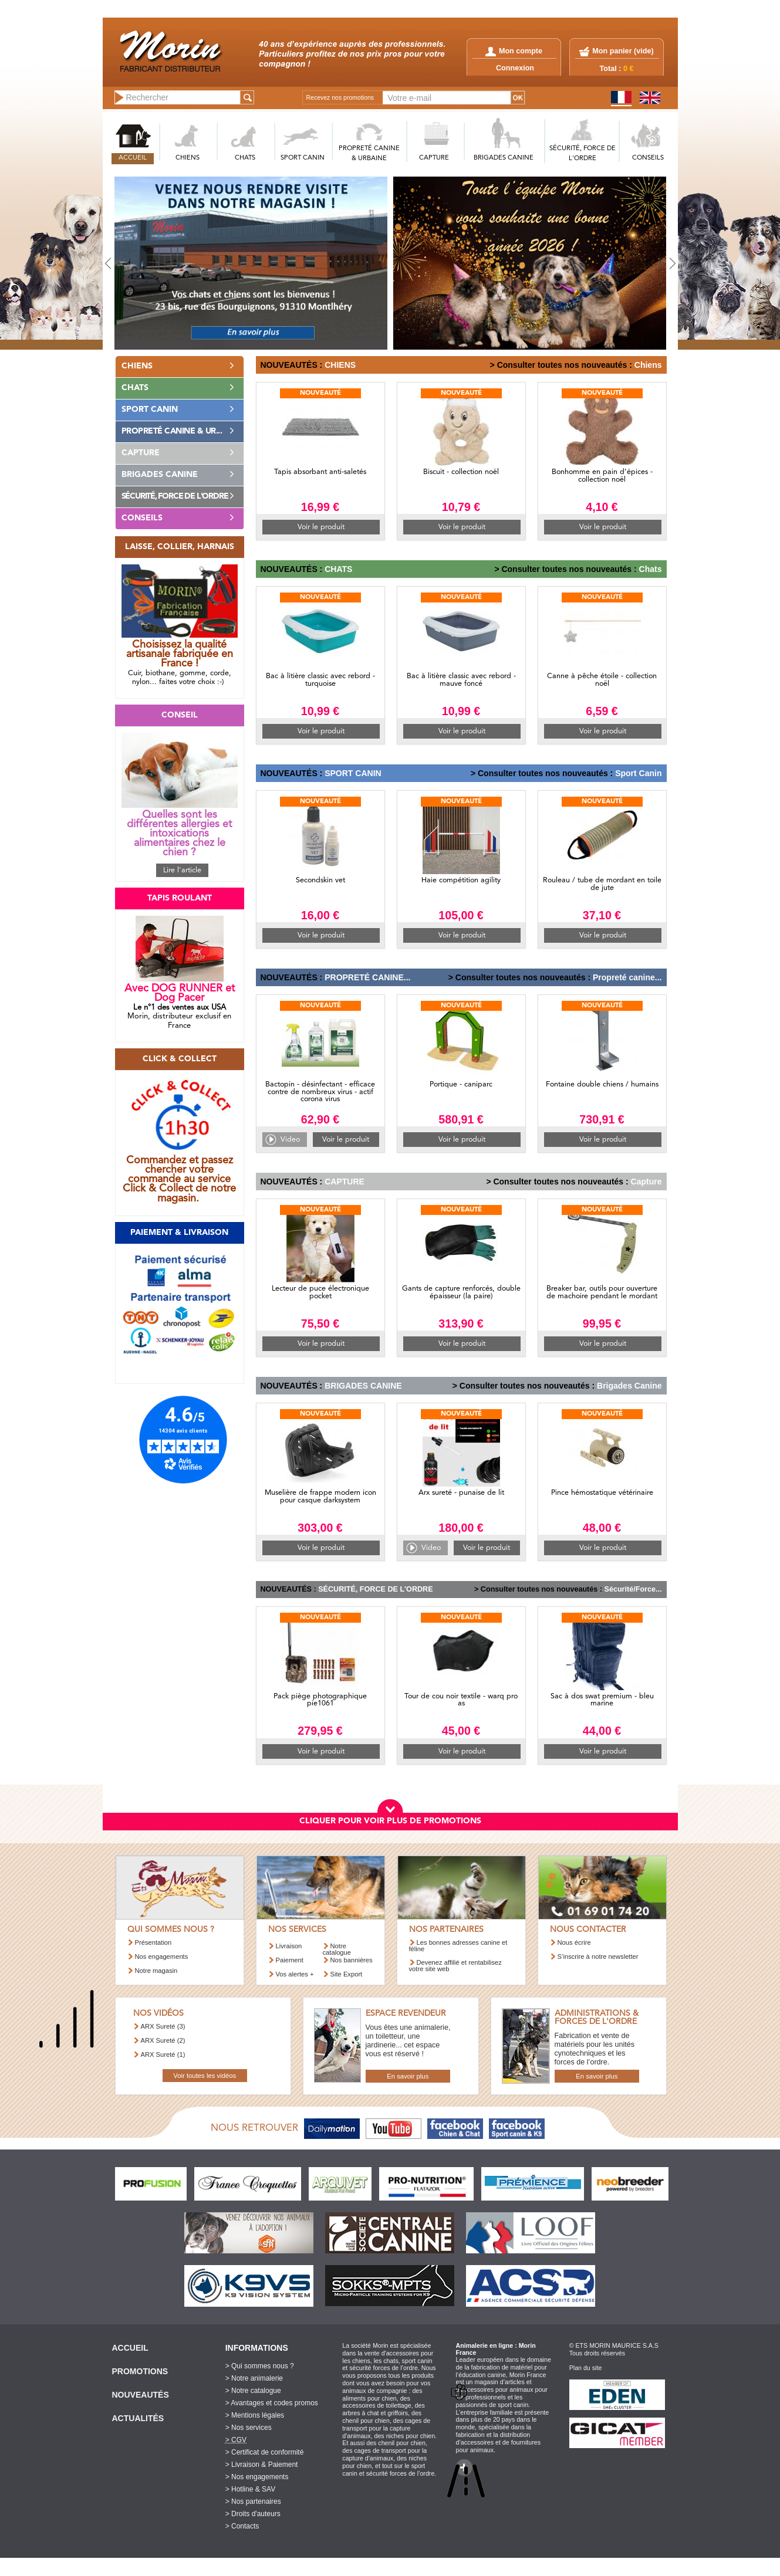  What do you see at coordinates (466, 2481) in the screenshot?
I see `view directions or navigation` at bounding box center [466, 2481].